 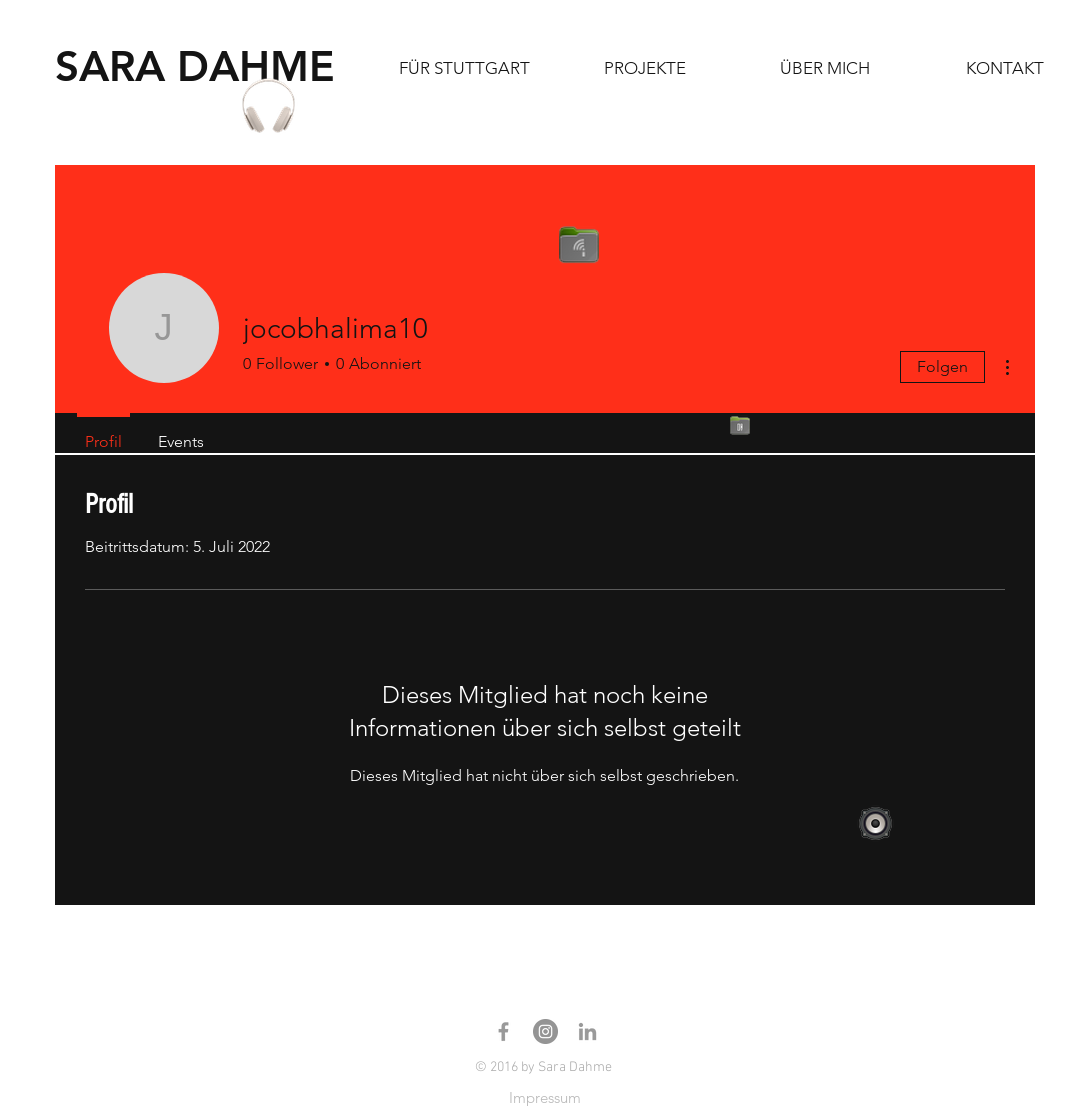 What do you see at coordinates (579, 244) in the screenshot?
I see `open insync cloud sync folder` at bounding box center [579, 244].